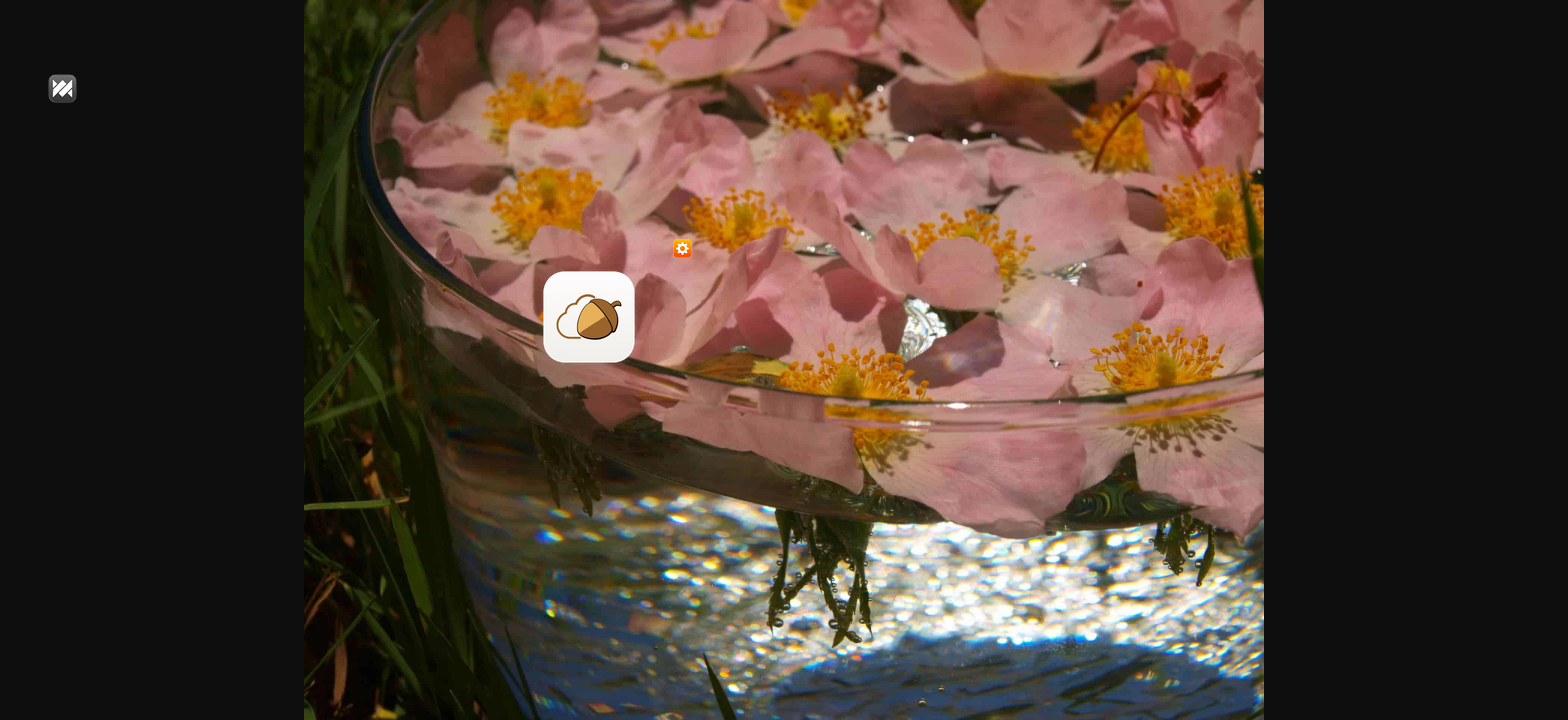  I want to click on launch Dota Underlords game, so click(62, 88).